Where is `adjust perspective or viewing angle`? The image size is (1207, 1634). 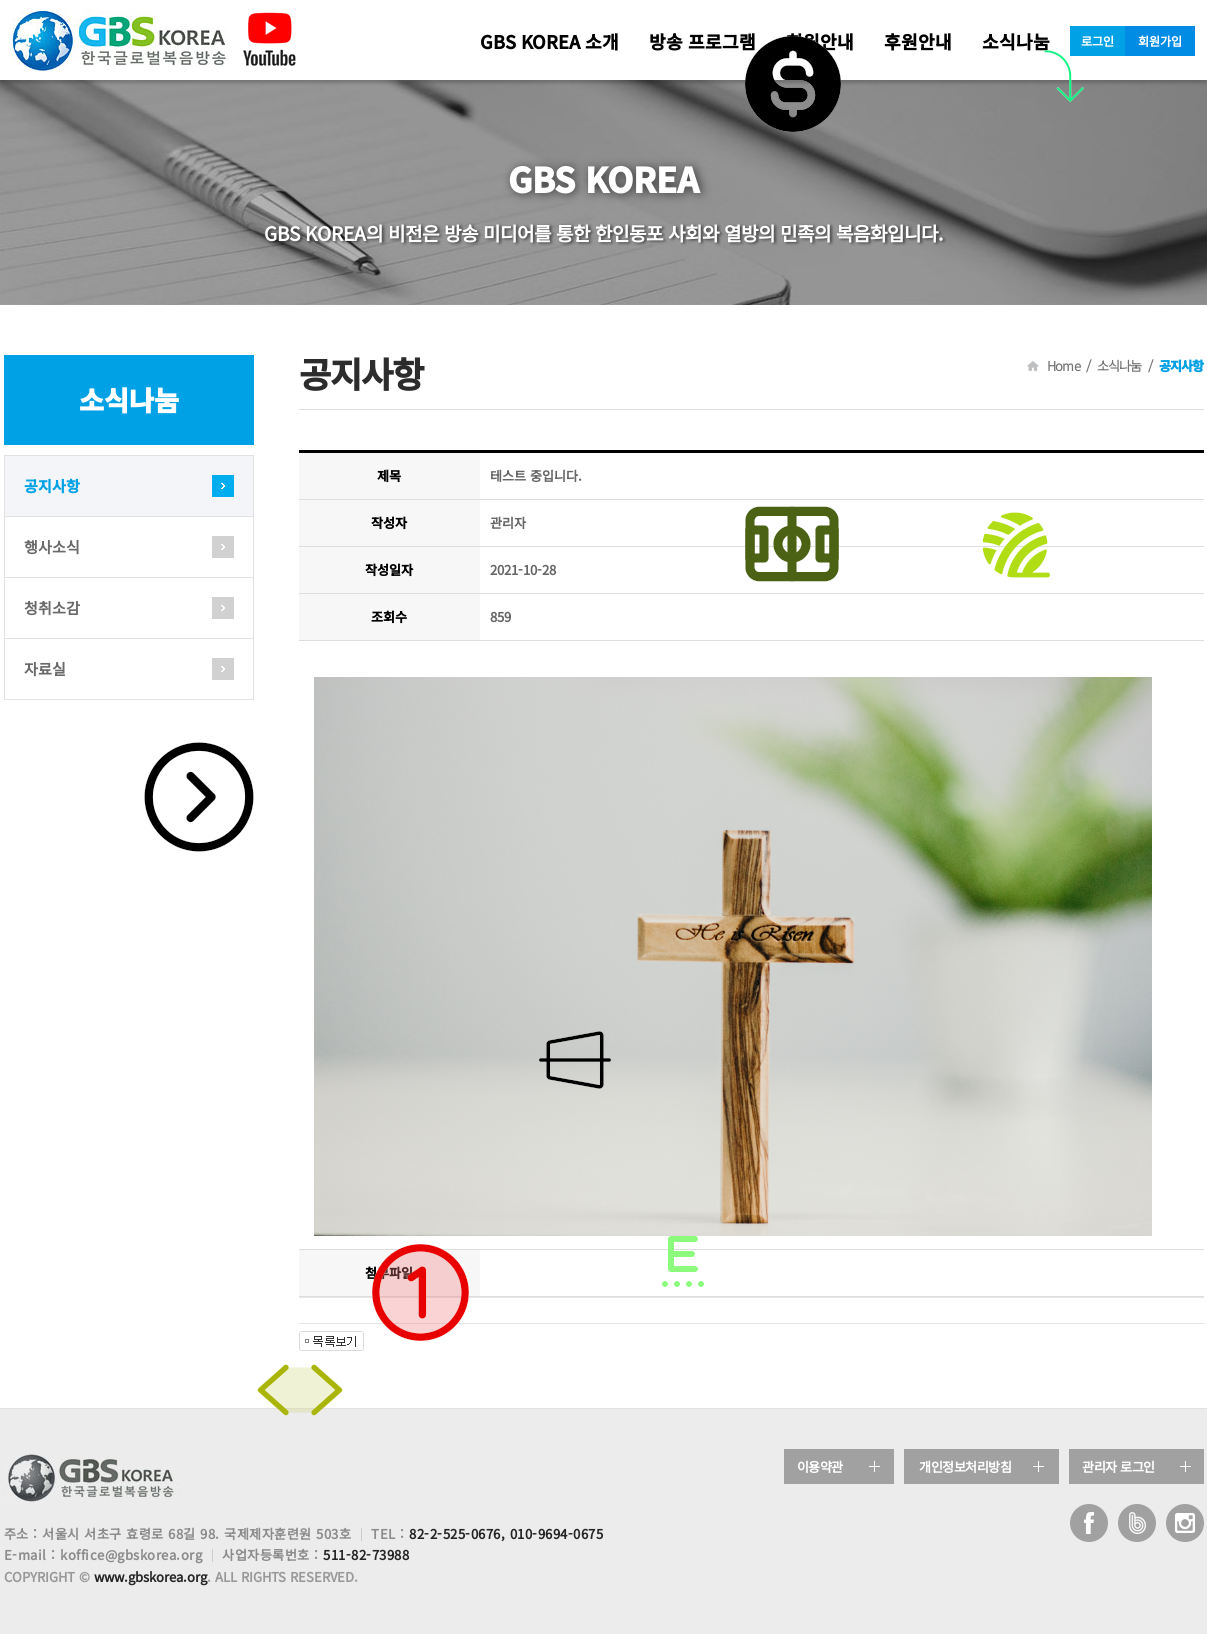
adjust perspective or viewing angle is located at coordinates (575, 1060).